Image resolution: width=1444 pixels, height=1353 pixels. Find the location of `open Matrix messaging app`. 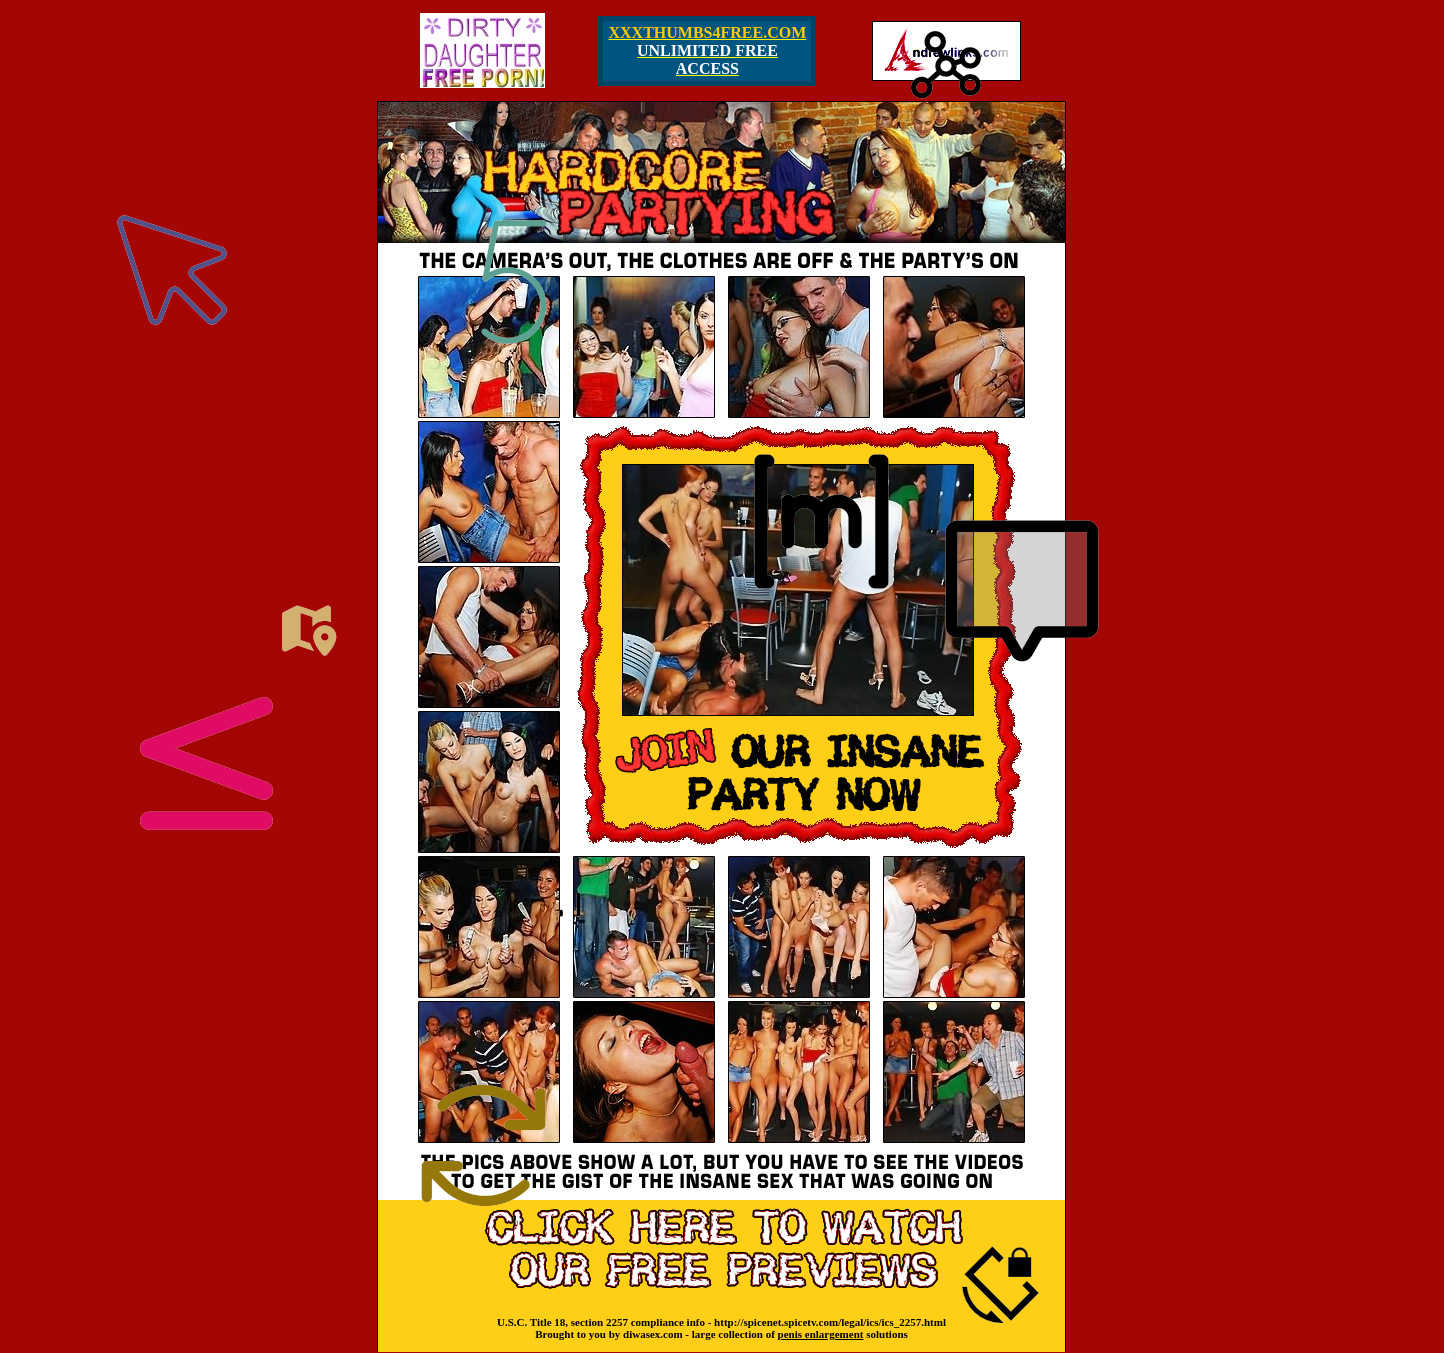

open Matrix messaging app is located at coordinates (821, 521).